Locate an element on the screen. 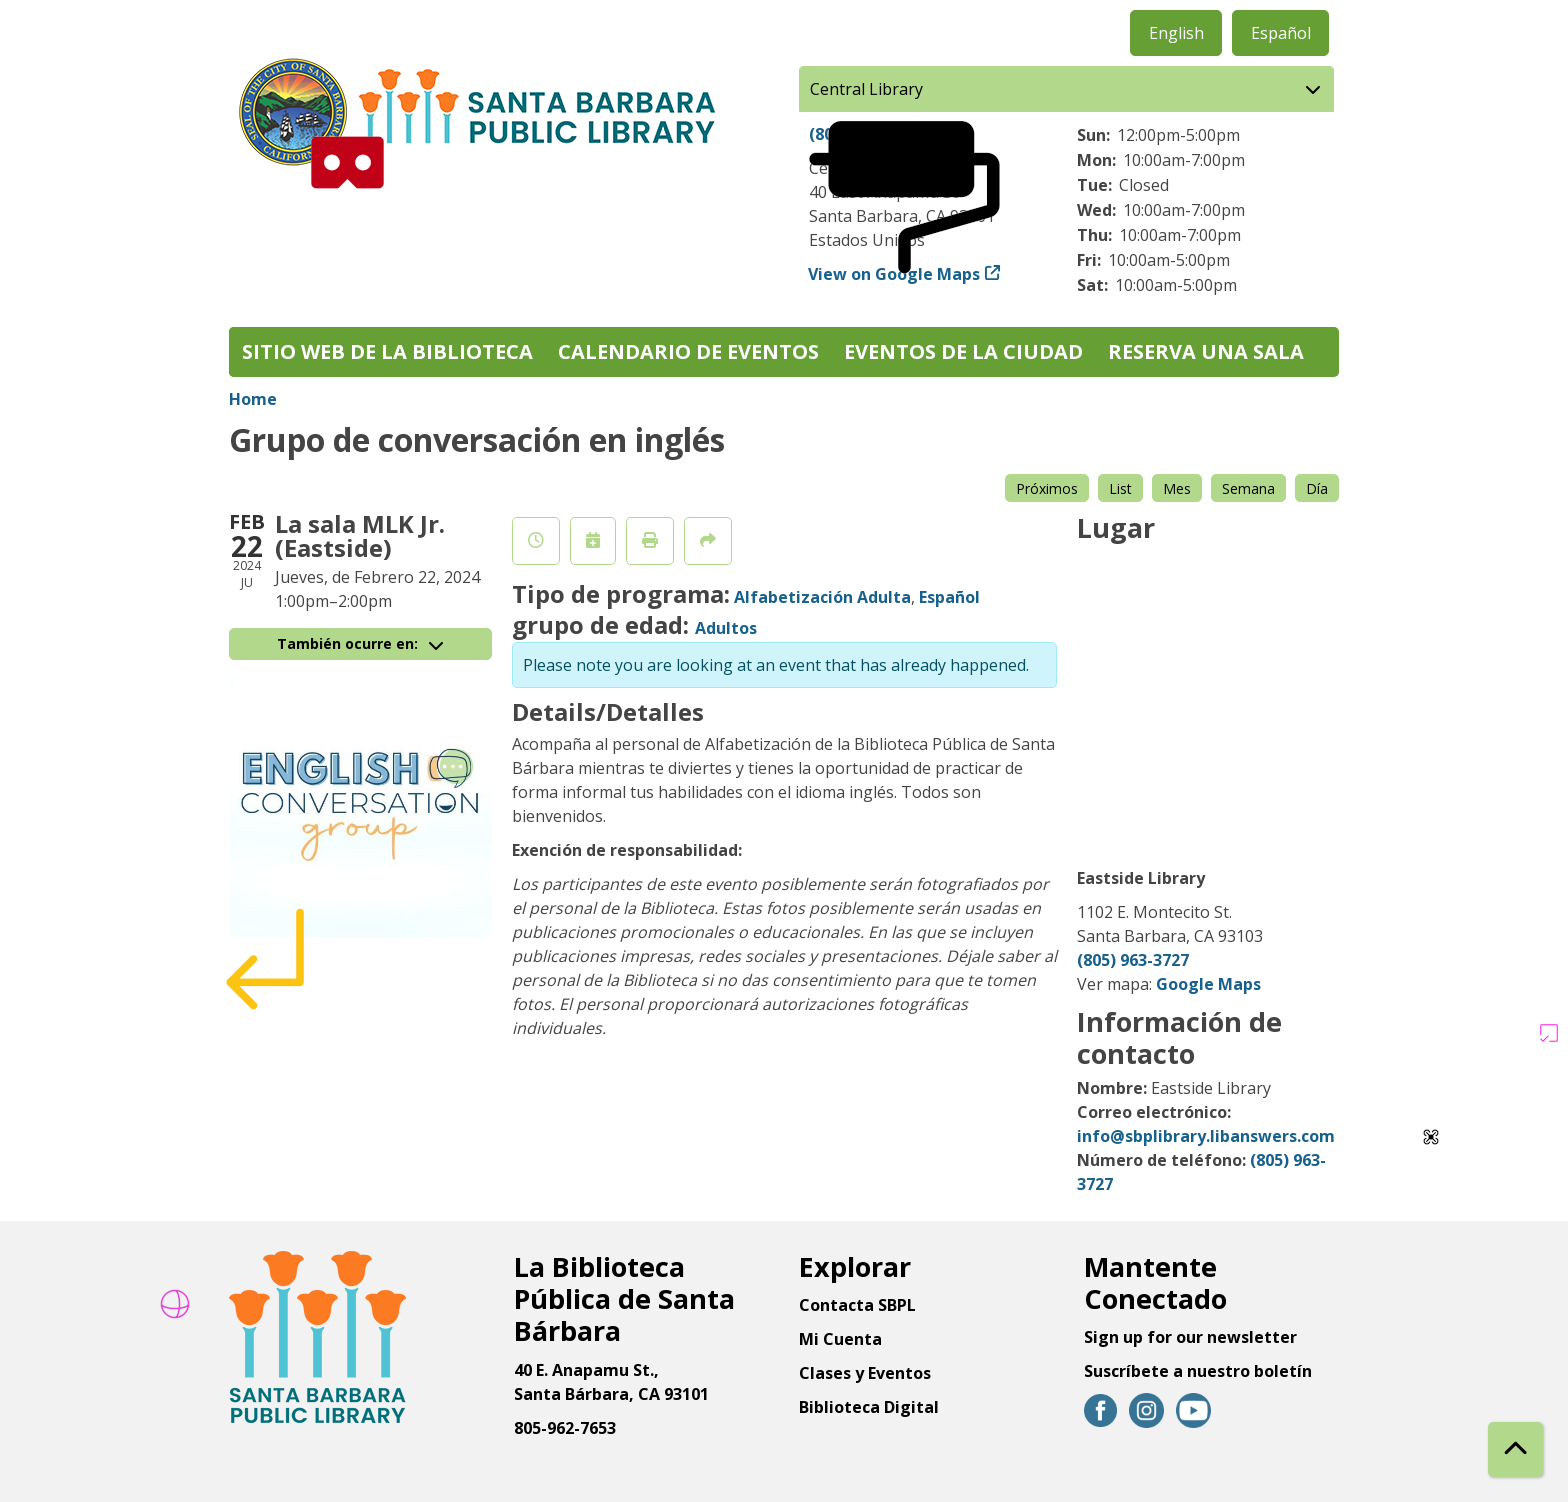 This screenshot has width=1568, height=1502. return or enter key is located at coordinates (269, 959).